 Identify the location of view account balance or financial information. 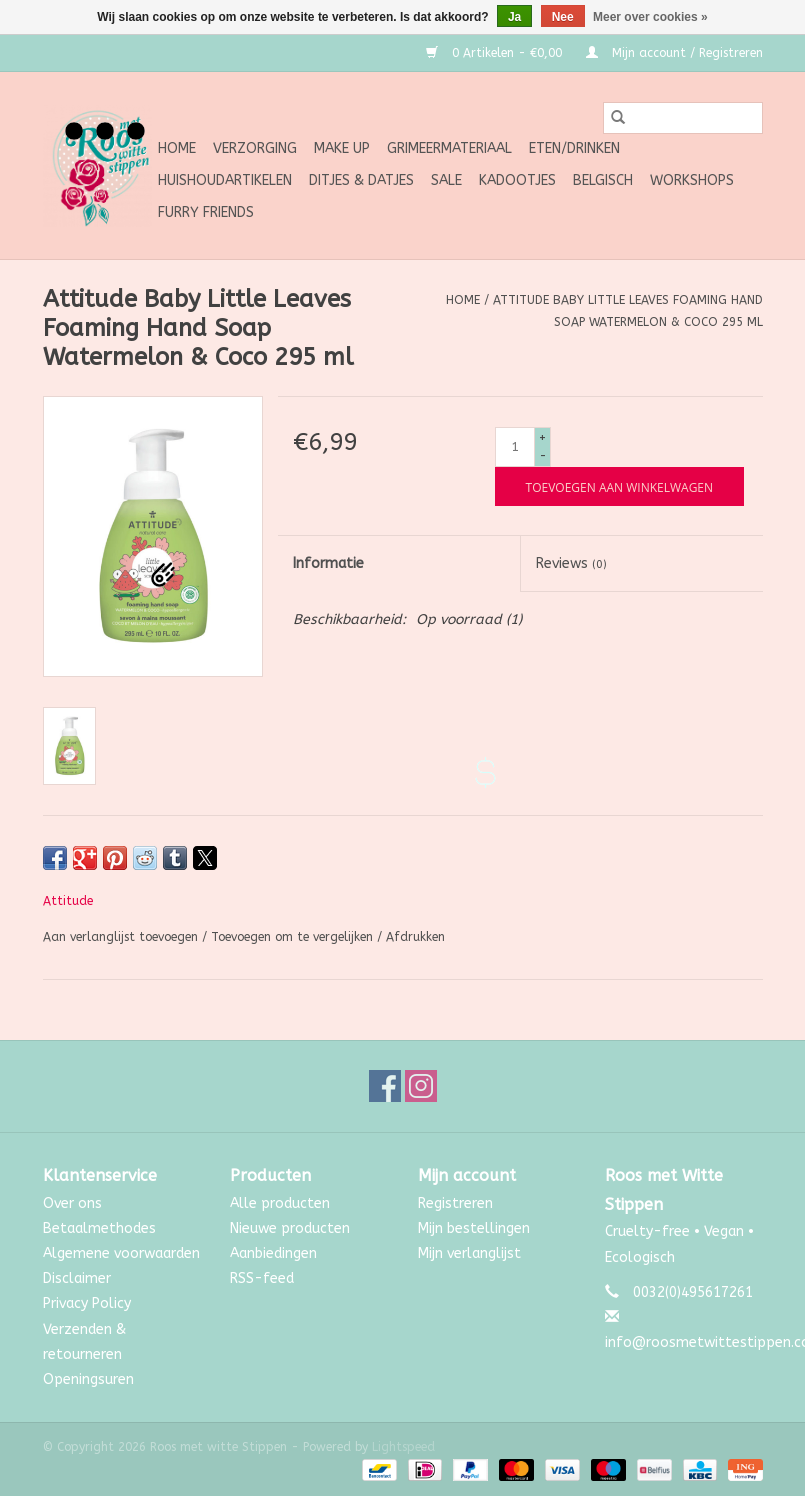
(485, 772).